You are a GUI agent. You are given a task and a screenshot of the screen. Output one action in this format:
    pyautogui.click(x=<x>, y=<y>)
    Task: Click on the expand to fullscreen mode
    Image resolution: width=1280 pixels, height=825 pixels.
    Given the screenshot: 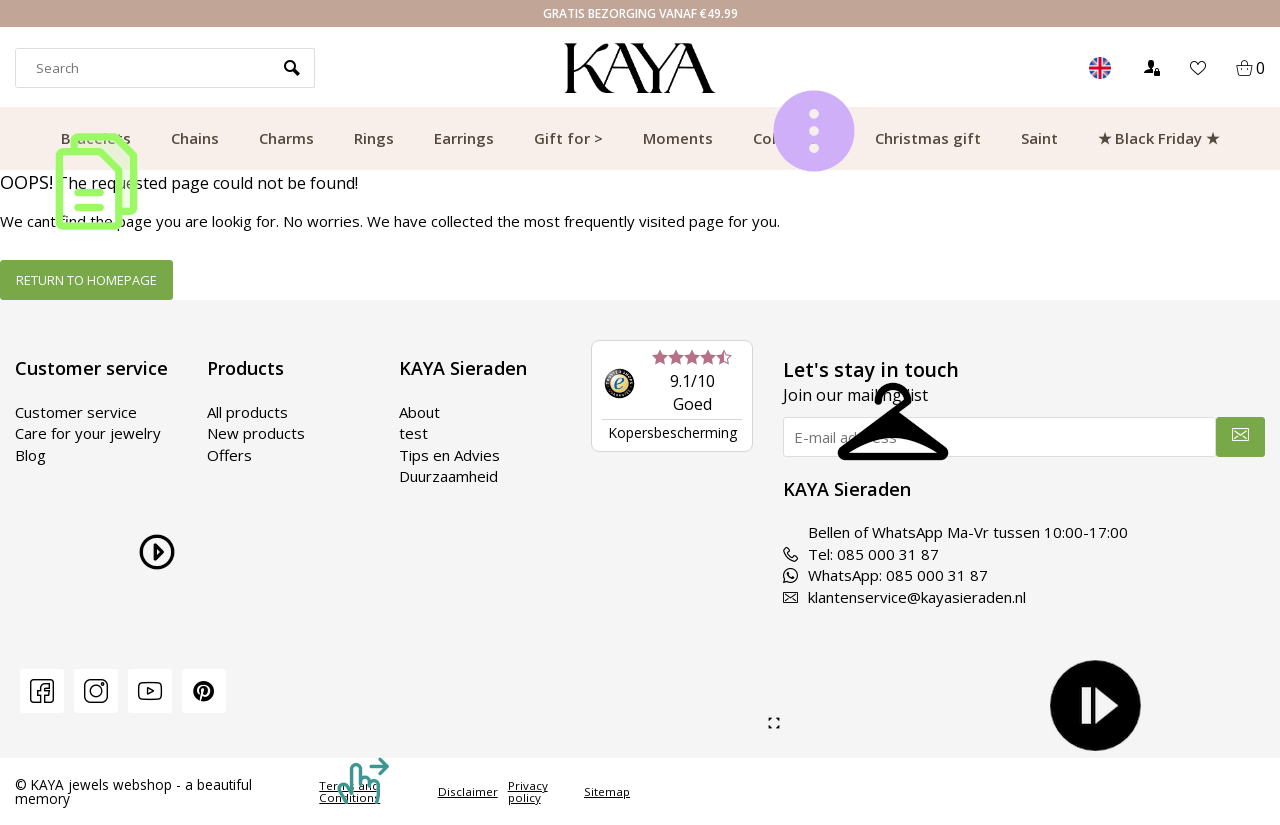 What is the action you would take?
    pyautogui.click(x=774, y=723)
    